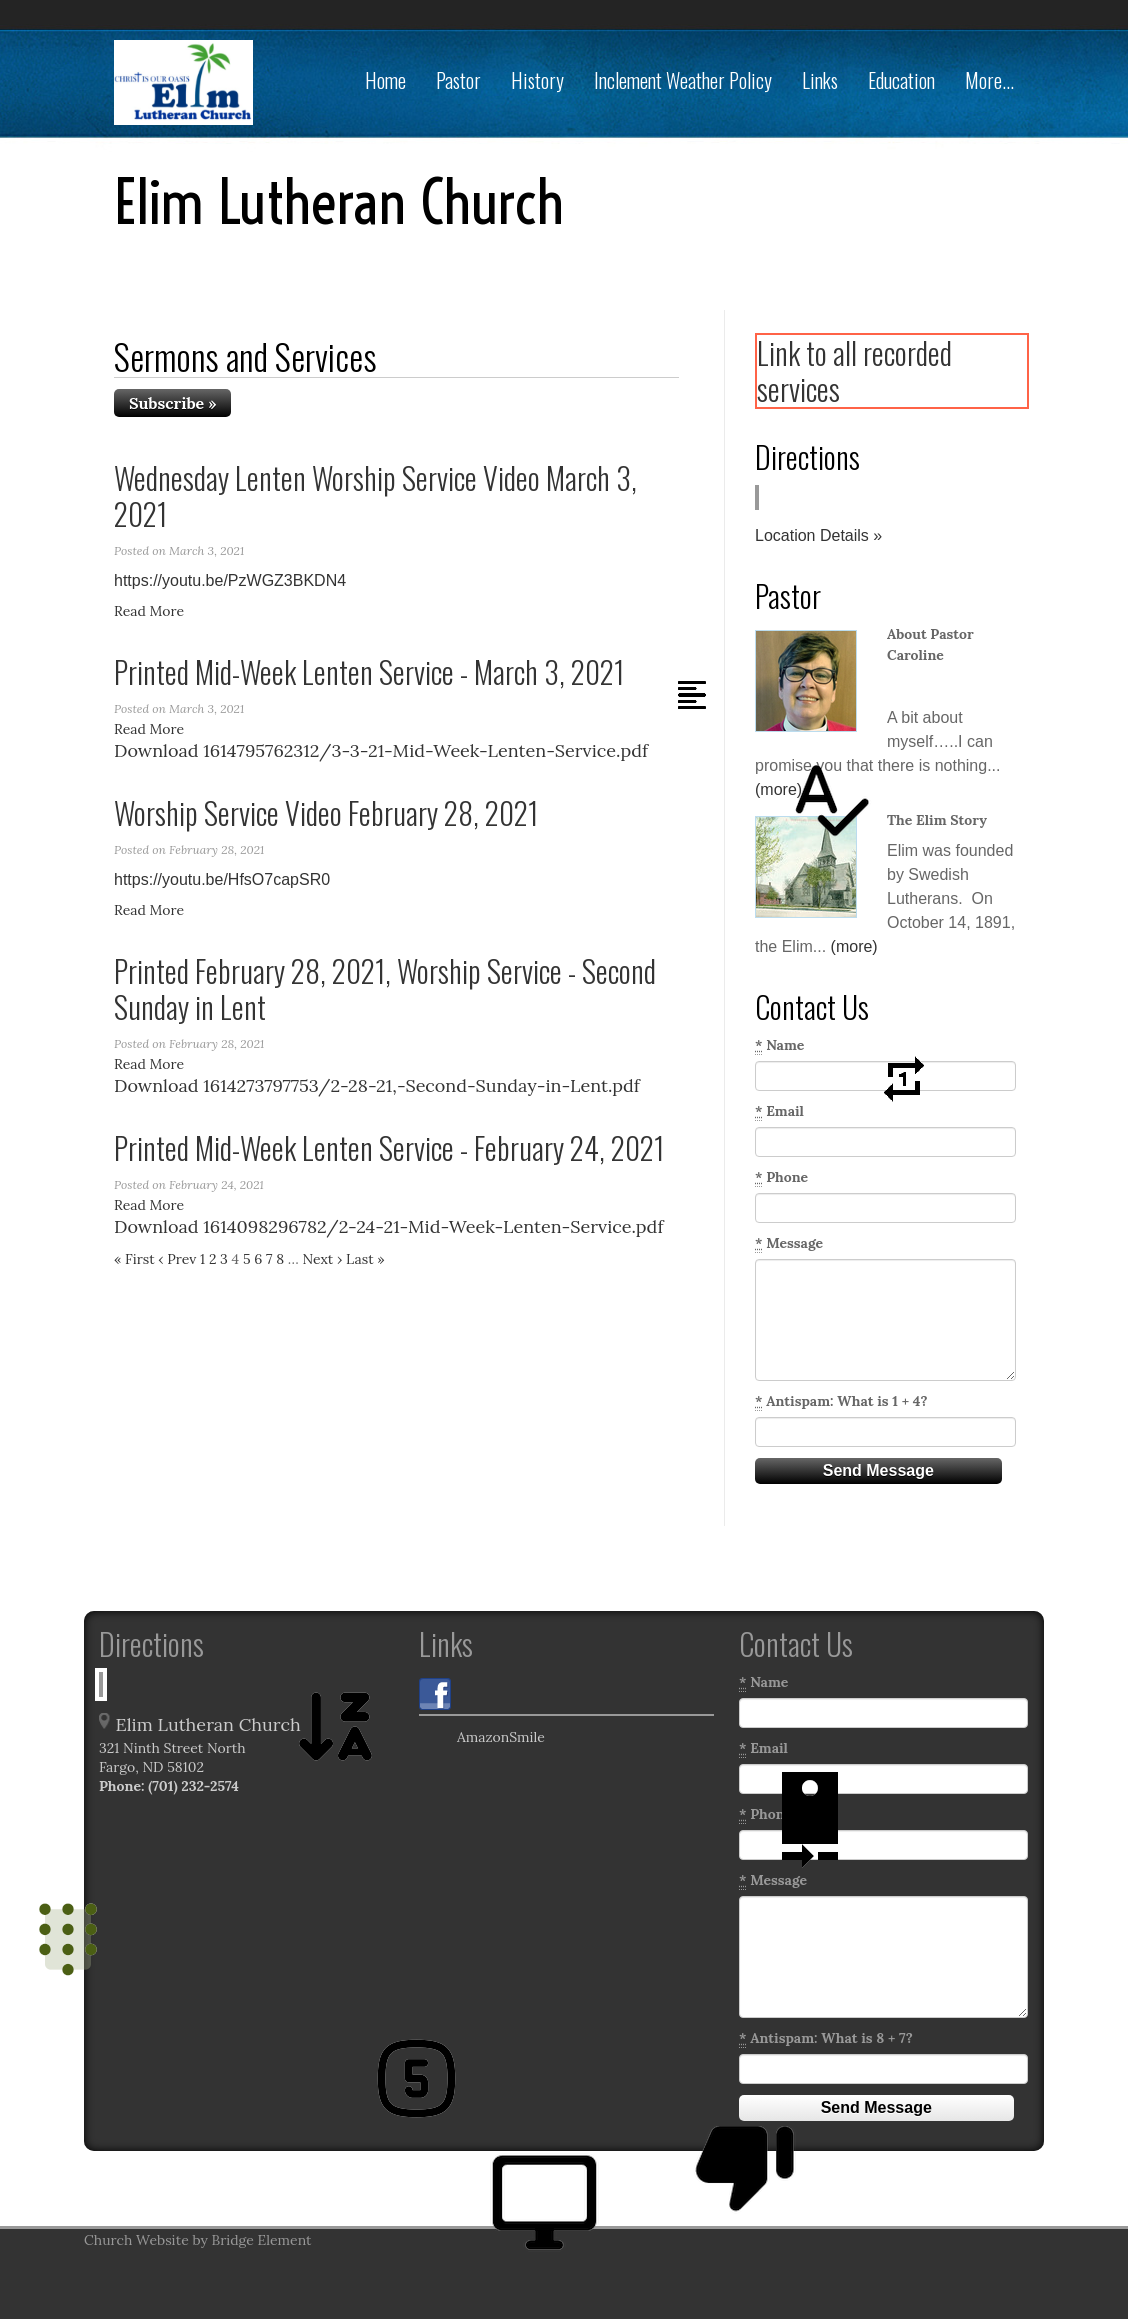 The height and width of the screenshot is (2319, 1128). Describe the element at coordinates (745, 2165) in the screenshot. I see `dislike or downvote content` at that location.